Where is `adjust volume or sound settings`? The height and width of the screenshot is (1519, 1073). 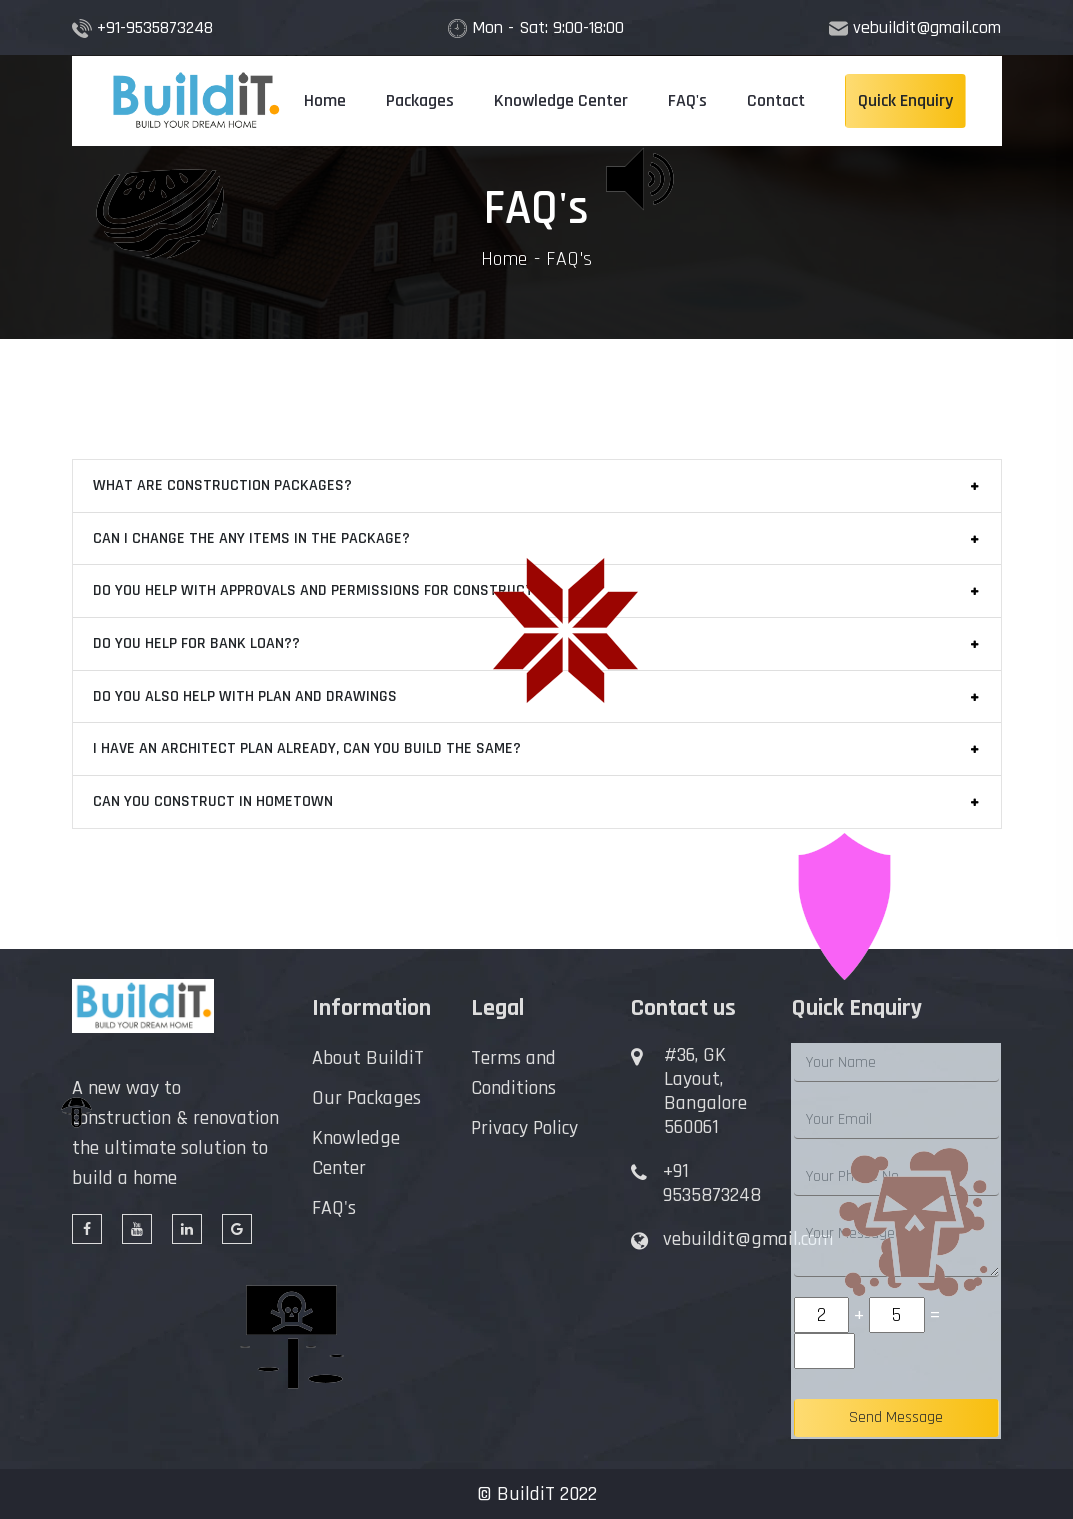 adjust volume or sound settings is located at coordinates (640, 179).